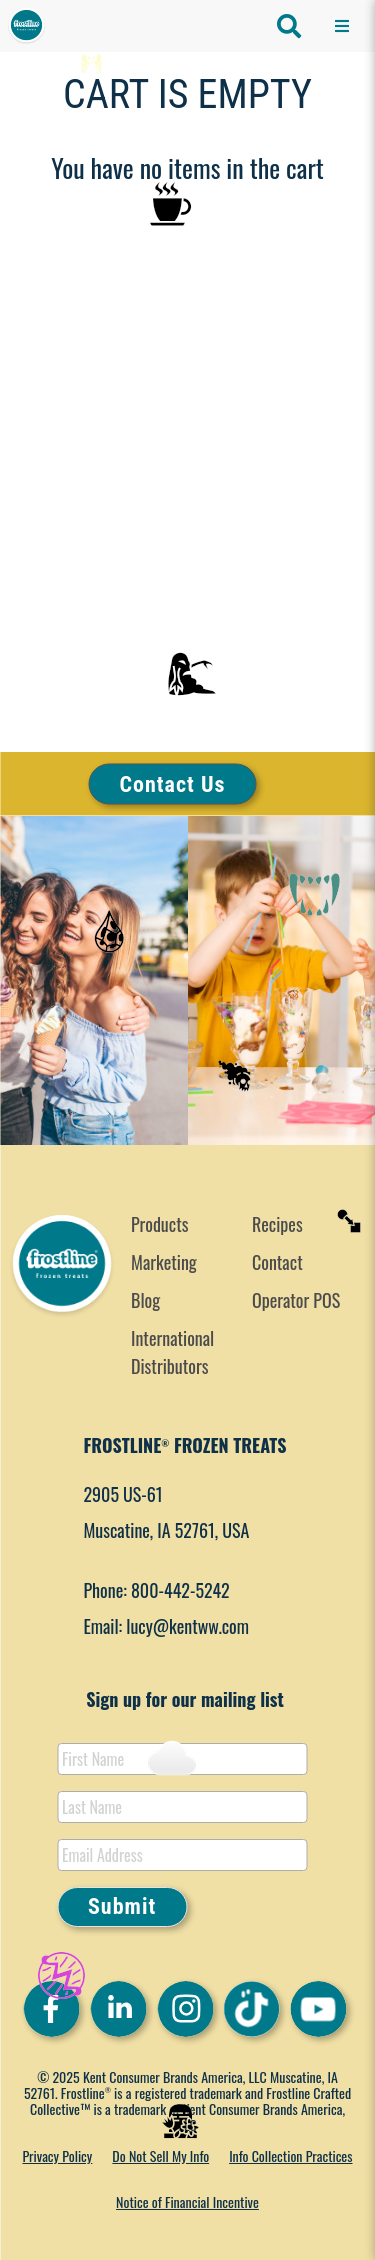  What do you see at coordinates (172, 1758) in the screenshot?
I see `indicates overcast or cloudy weather conditions` at bounding box center [172, 1758].